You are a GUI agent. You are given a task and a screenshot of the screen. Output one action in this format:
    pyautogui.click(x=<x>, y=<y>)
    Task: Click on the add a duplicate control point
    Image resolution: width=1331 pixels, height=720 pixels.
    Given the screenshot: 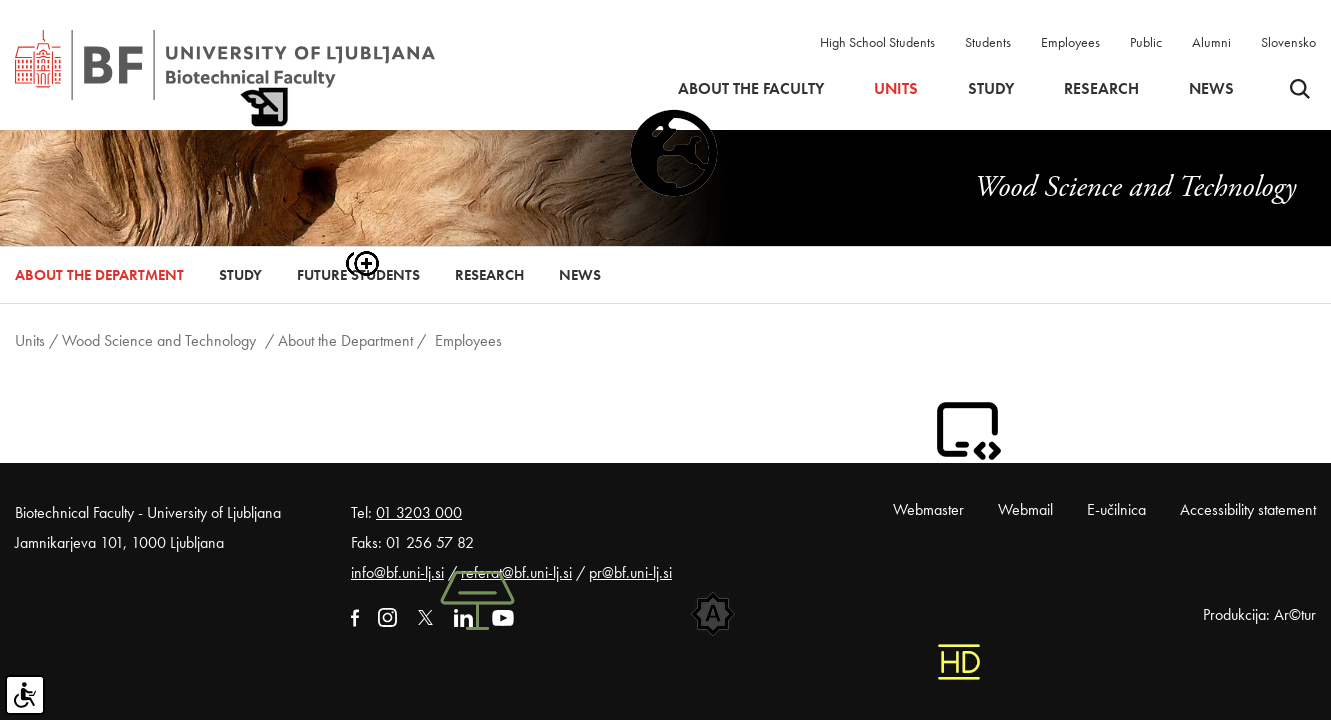 What is the action you would take?
    pyautogui.click(x=362, y=263)
    